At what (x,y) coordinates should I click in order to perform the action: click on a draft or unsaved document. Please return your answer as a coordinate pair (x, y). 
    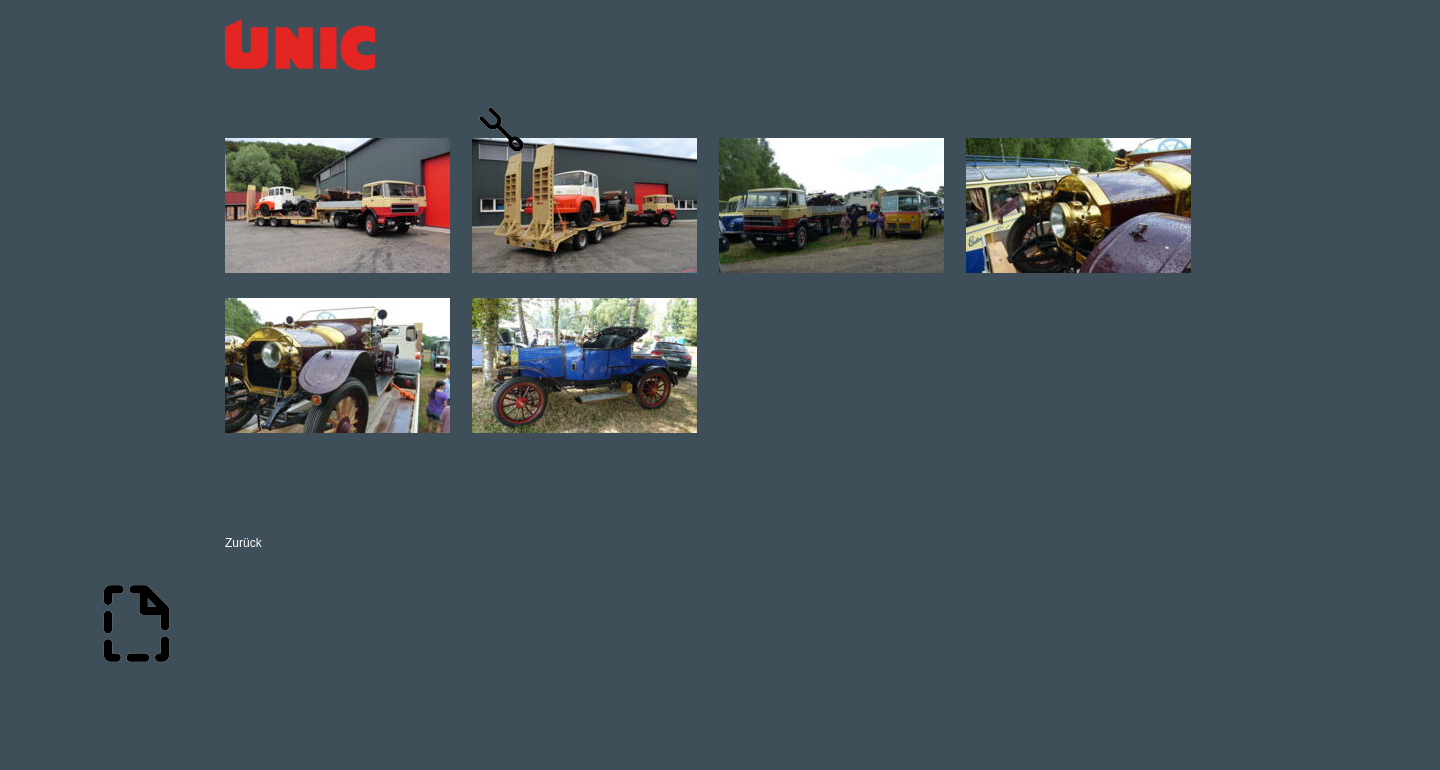
    Looking at the image, I should click on (136, 623).